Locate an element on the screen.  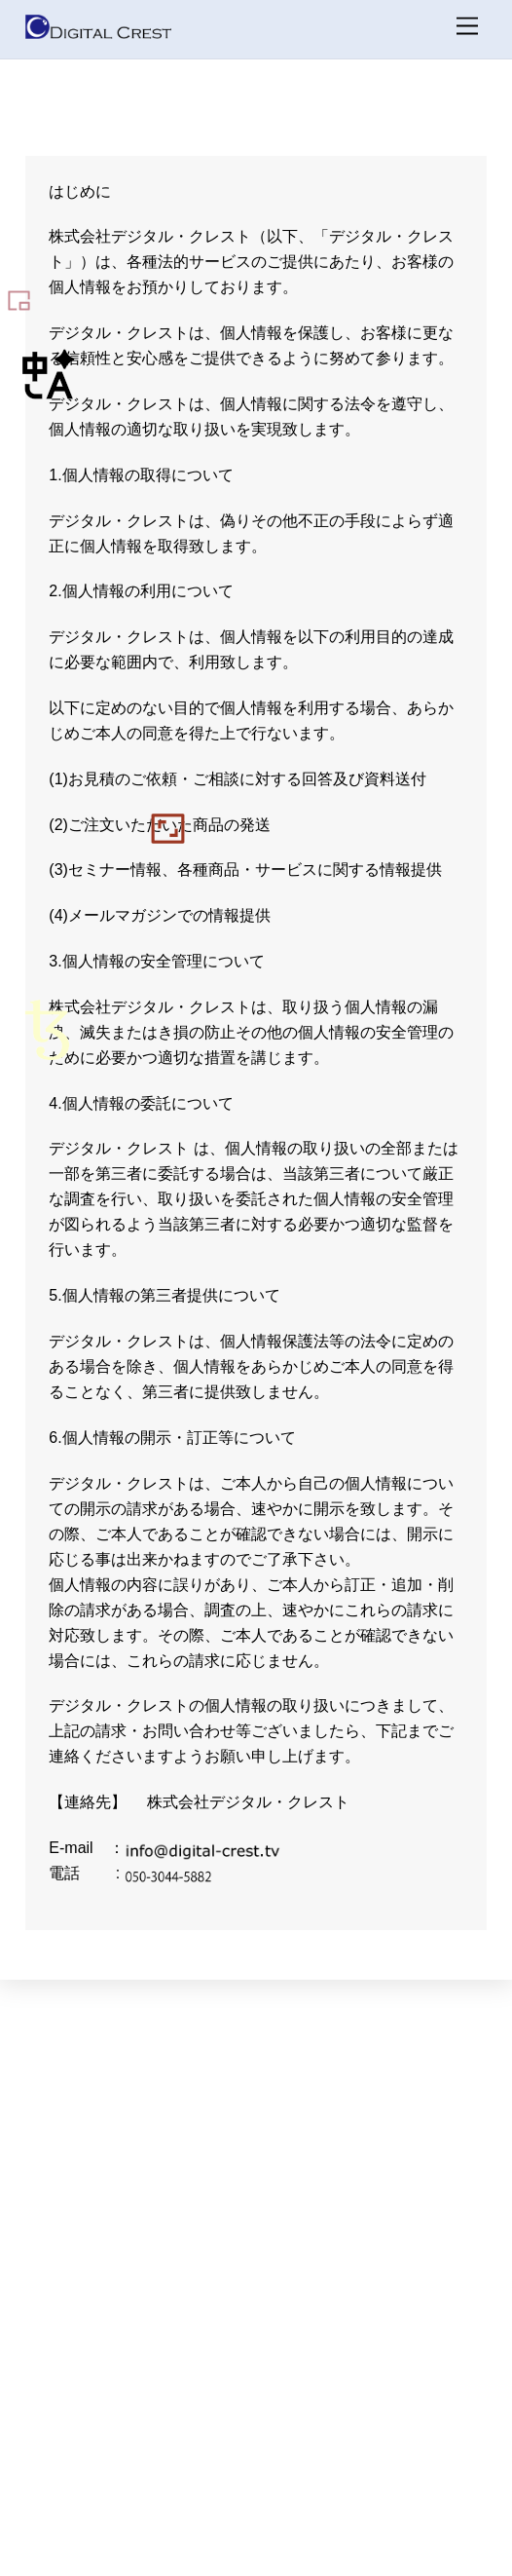
translate text using AI is located at coordinates (47, 376).